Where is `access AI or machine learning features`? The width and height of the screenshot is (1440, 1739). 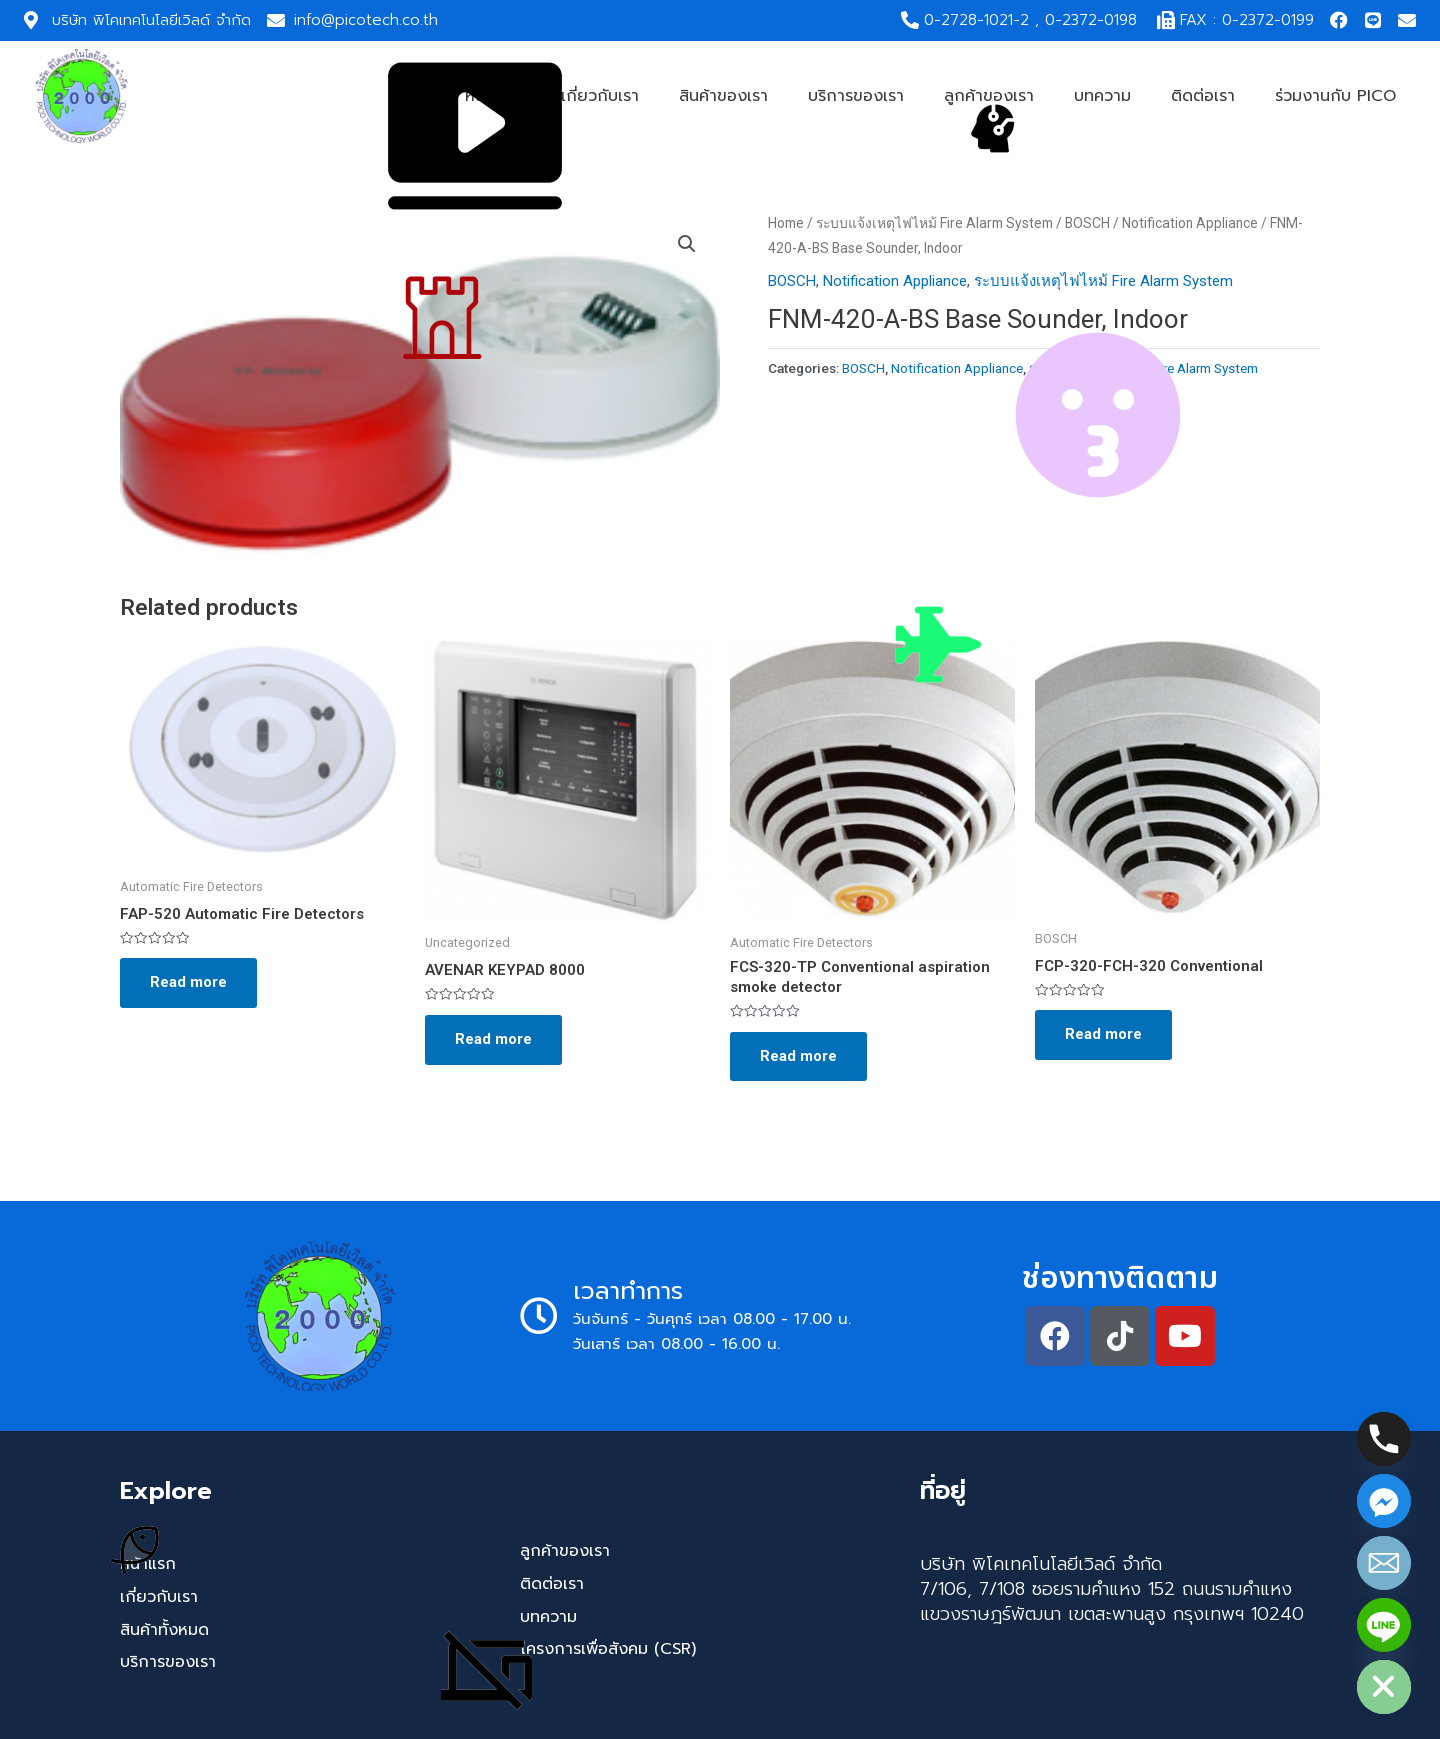
access AI or machine learning features is located at coordinates (993, 128).